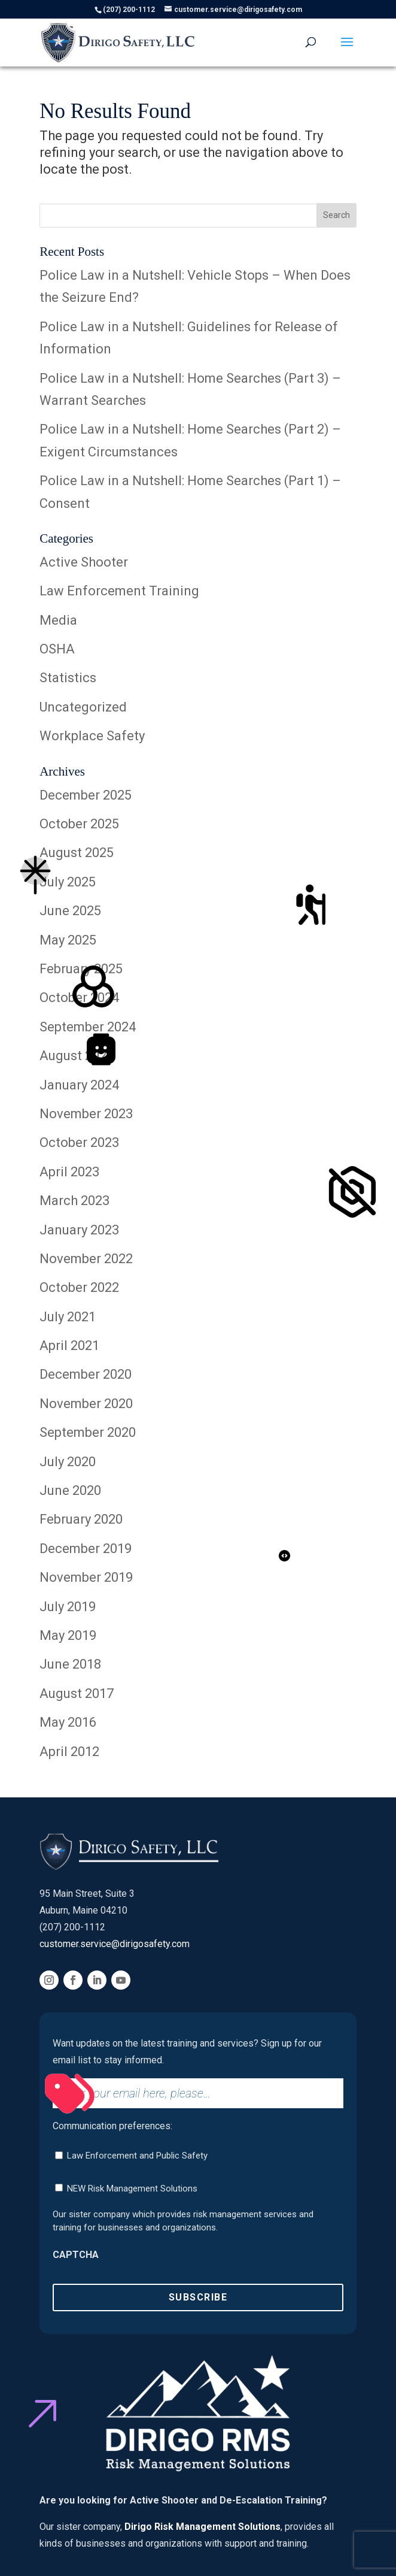  I want to click on access building blocks or modular components, so click(101, 1049).